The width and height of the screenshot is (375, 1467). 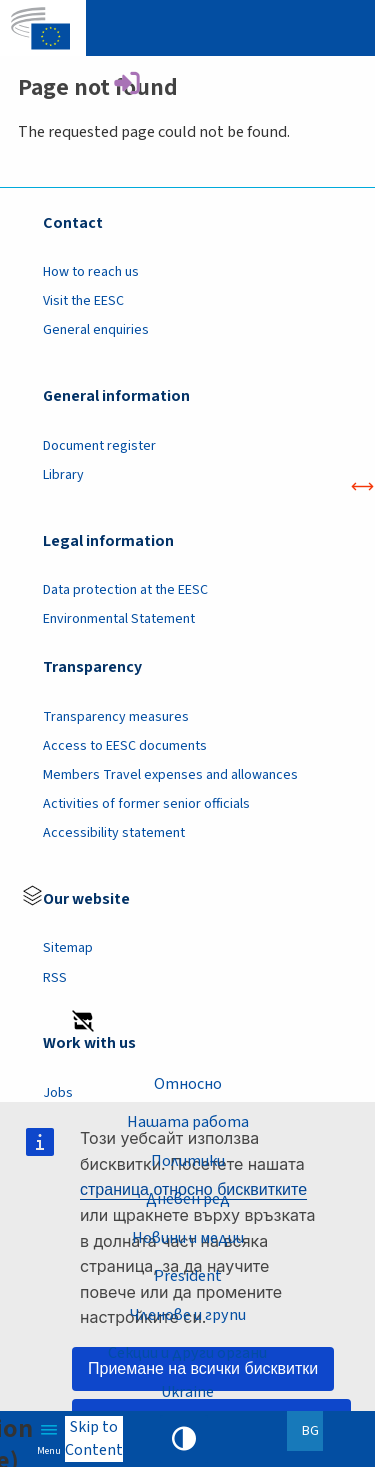 What do you see at coordinates (83, 1021) in the screenshot?
I see `indicates a store or shop is closed` at bounding box center [83, 1021].